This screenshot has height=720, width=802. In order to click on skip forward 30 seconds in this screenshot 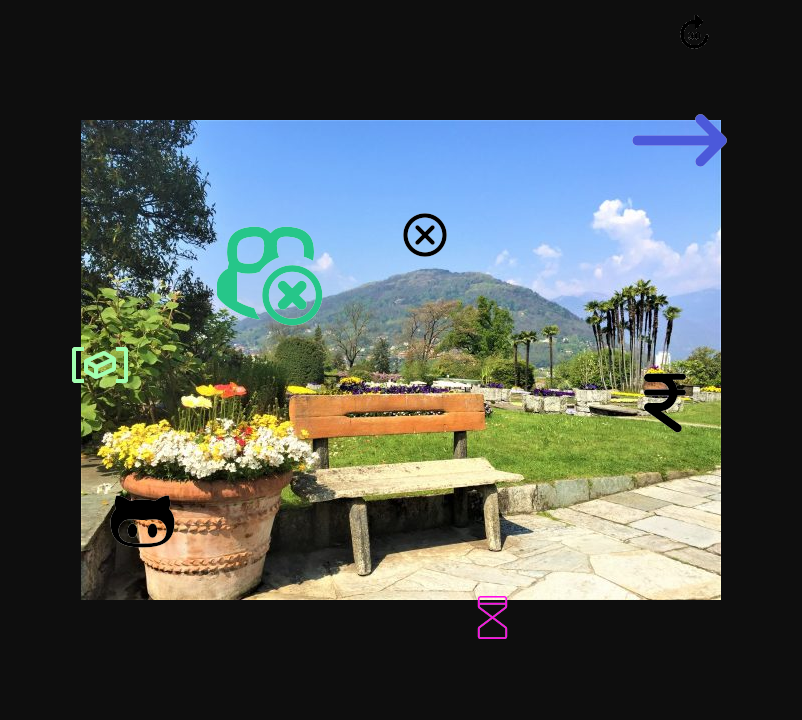, I will do `click(694, 32)`.